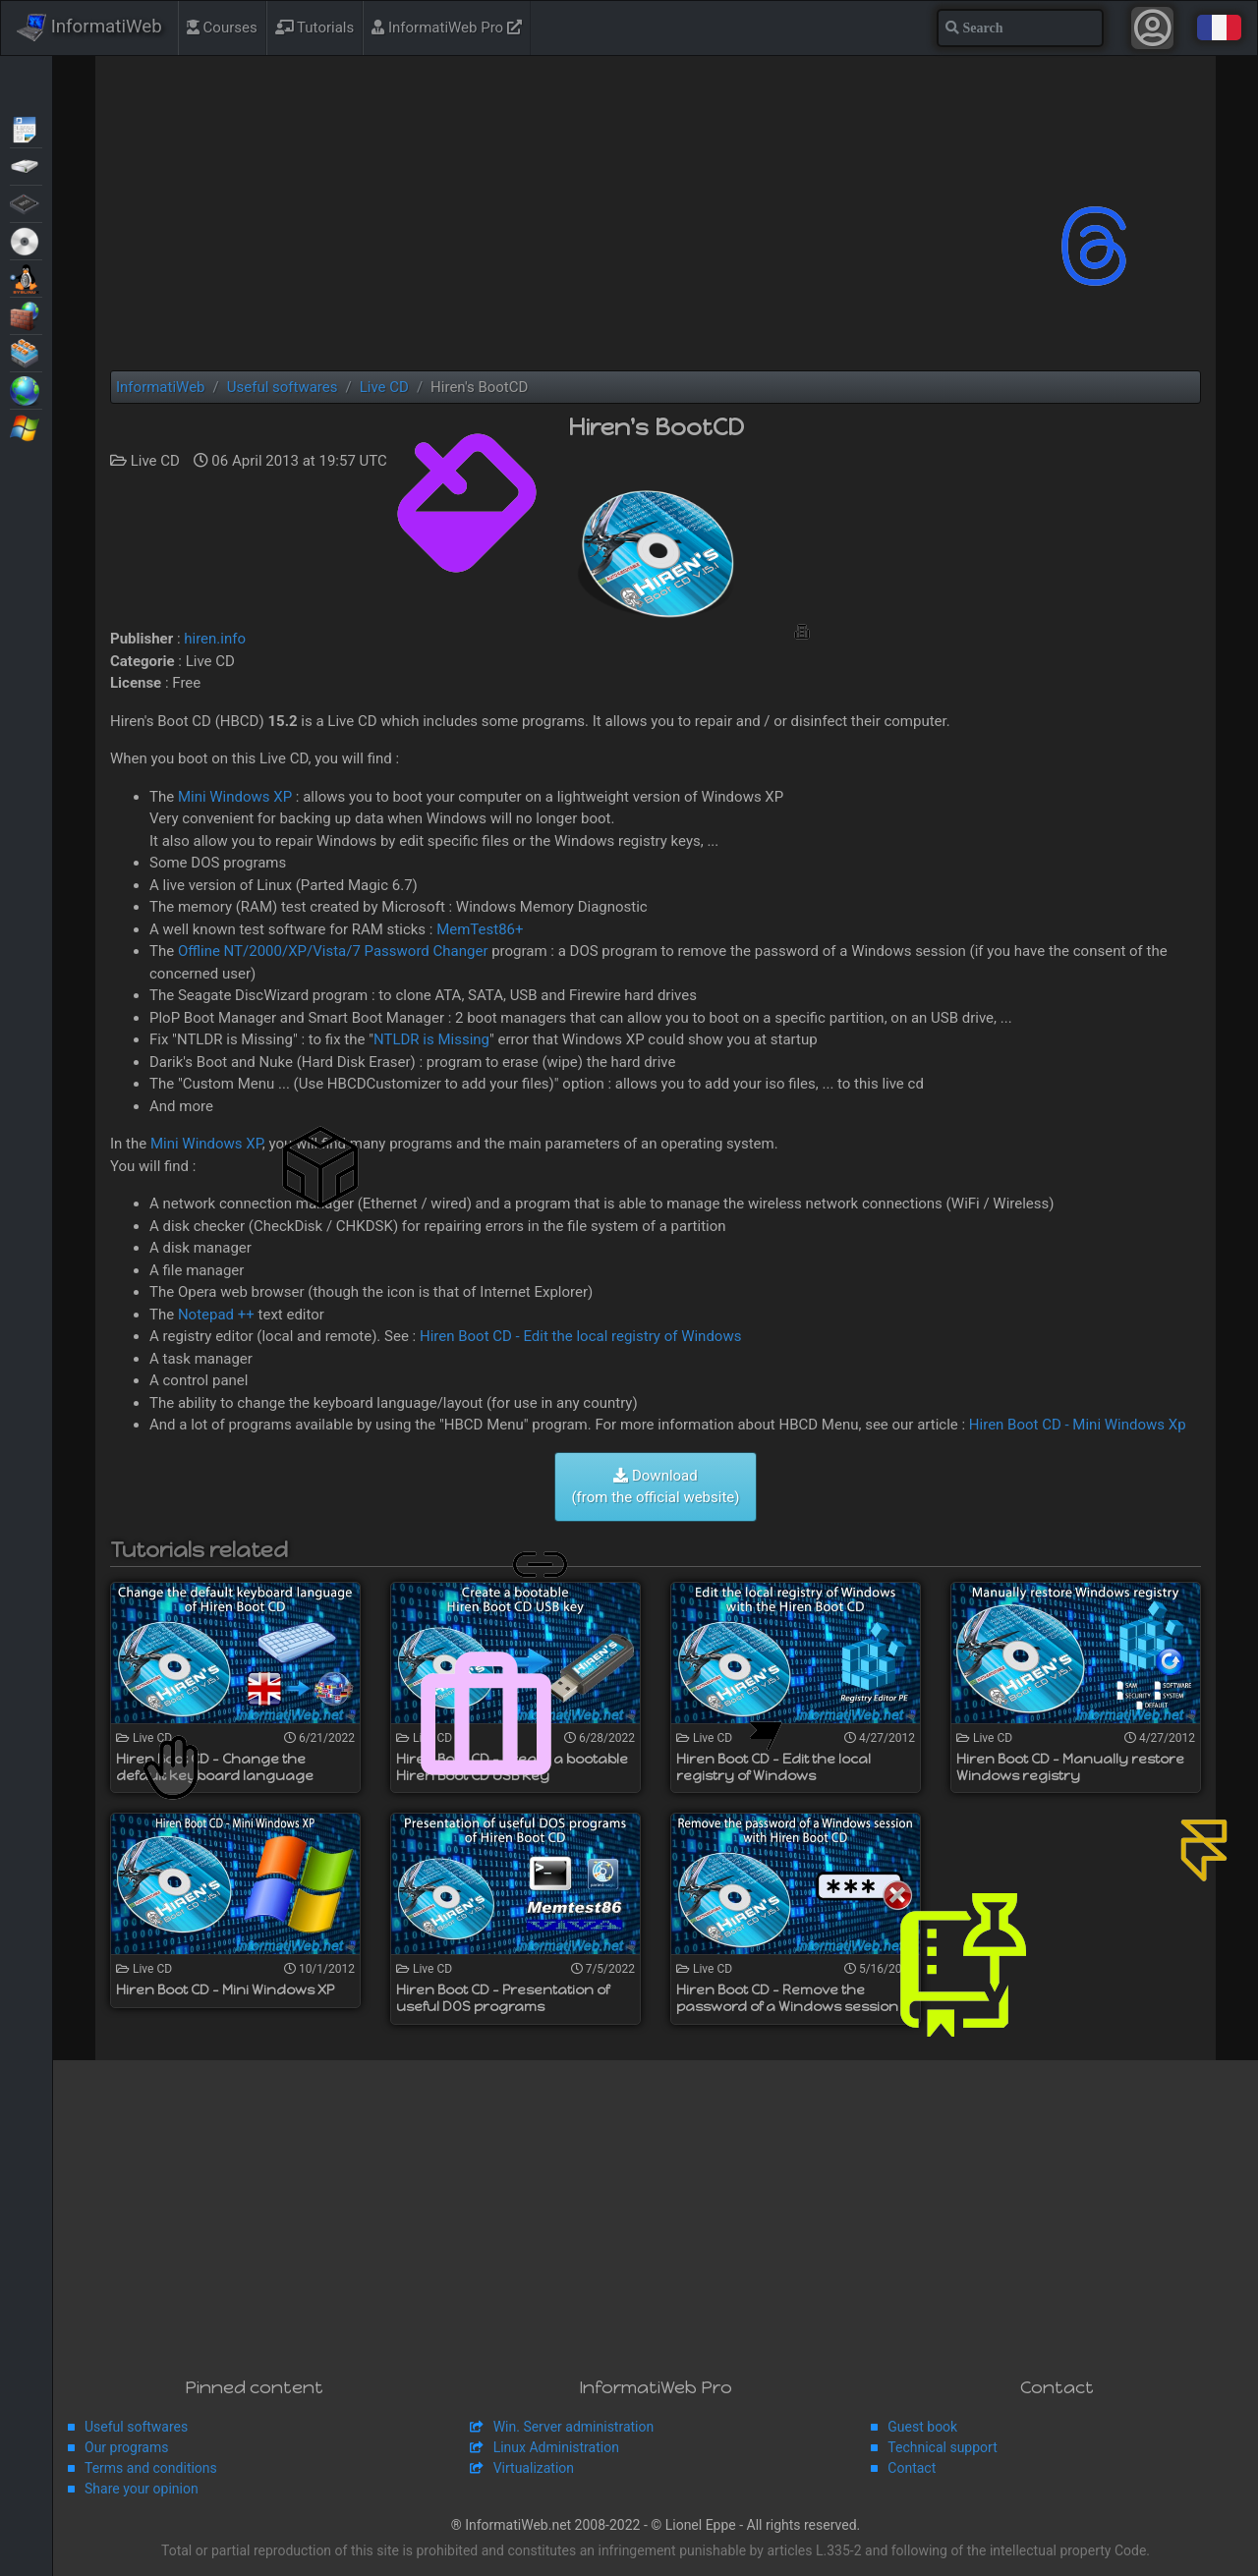  I want to click on fill an area with color, so click(467, 503).